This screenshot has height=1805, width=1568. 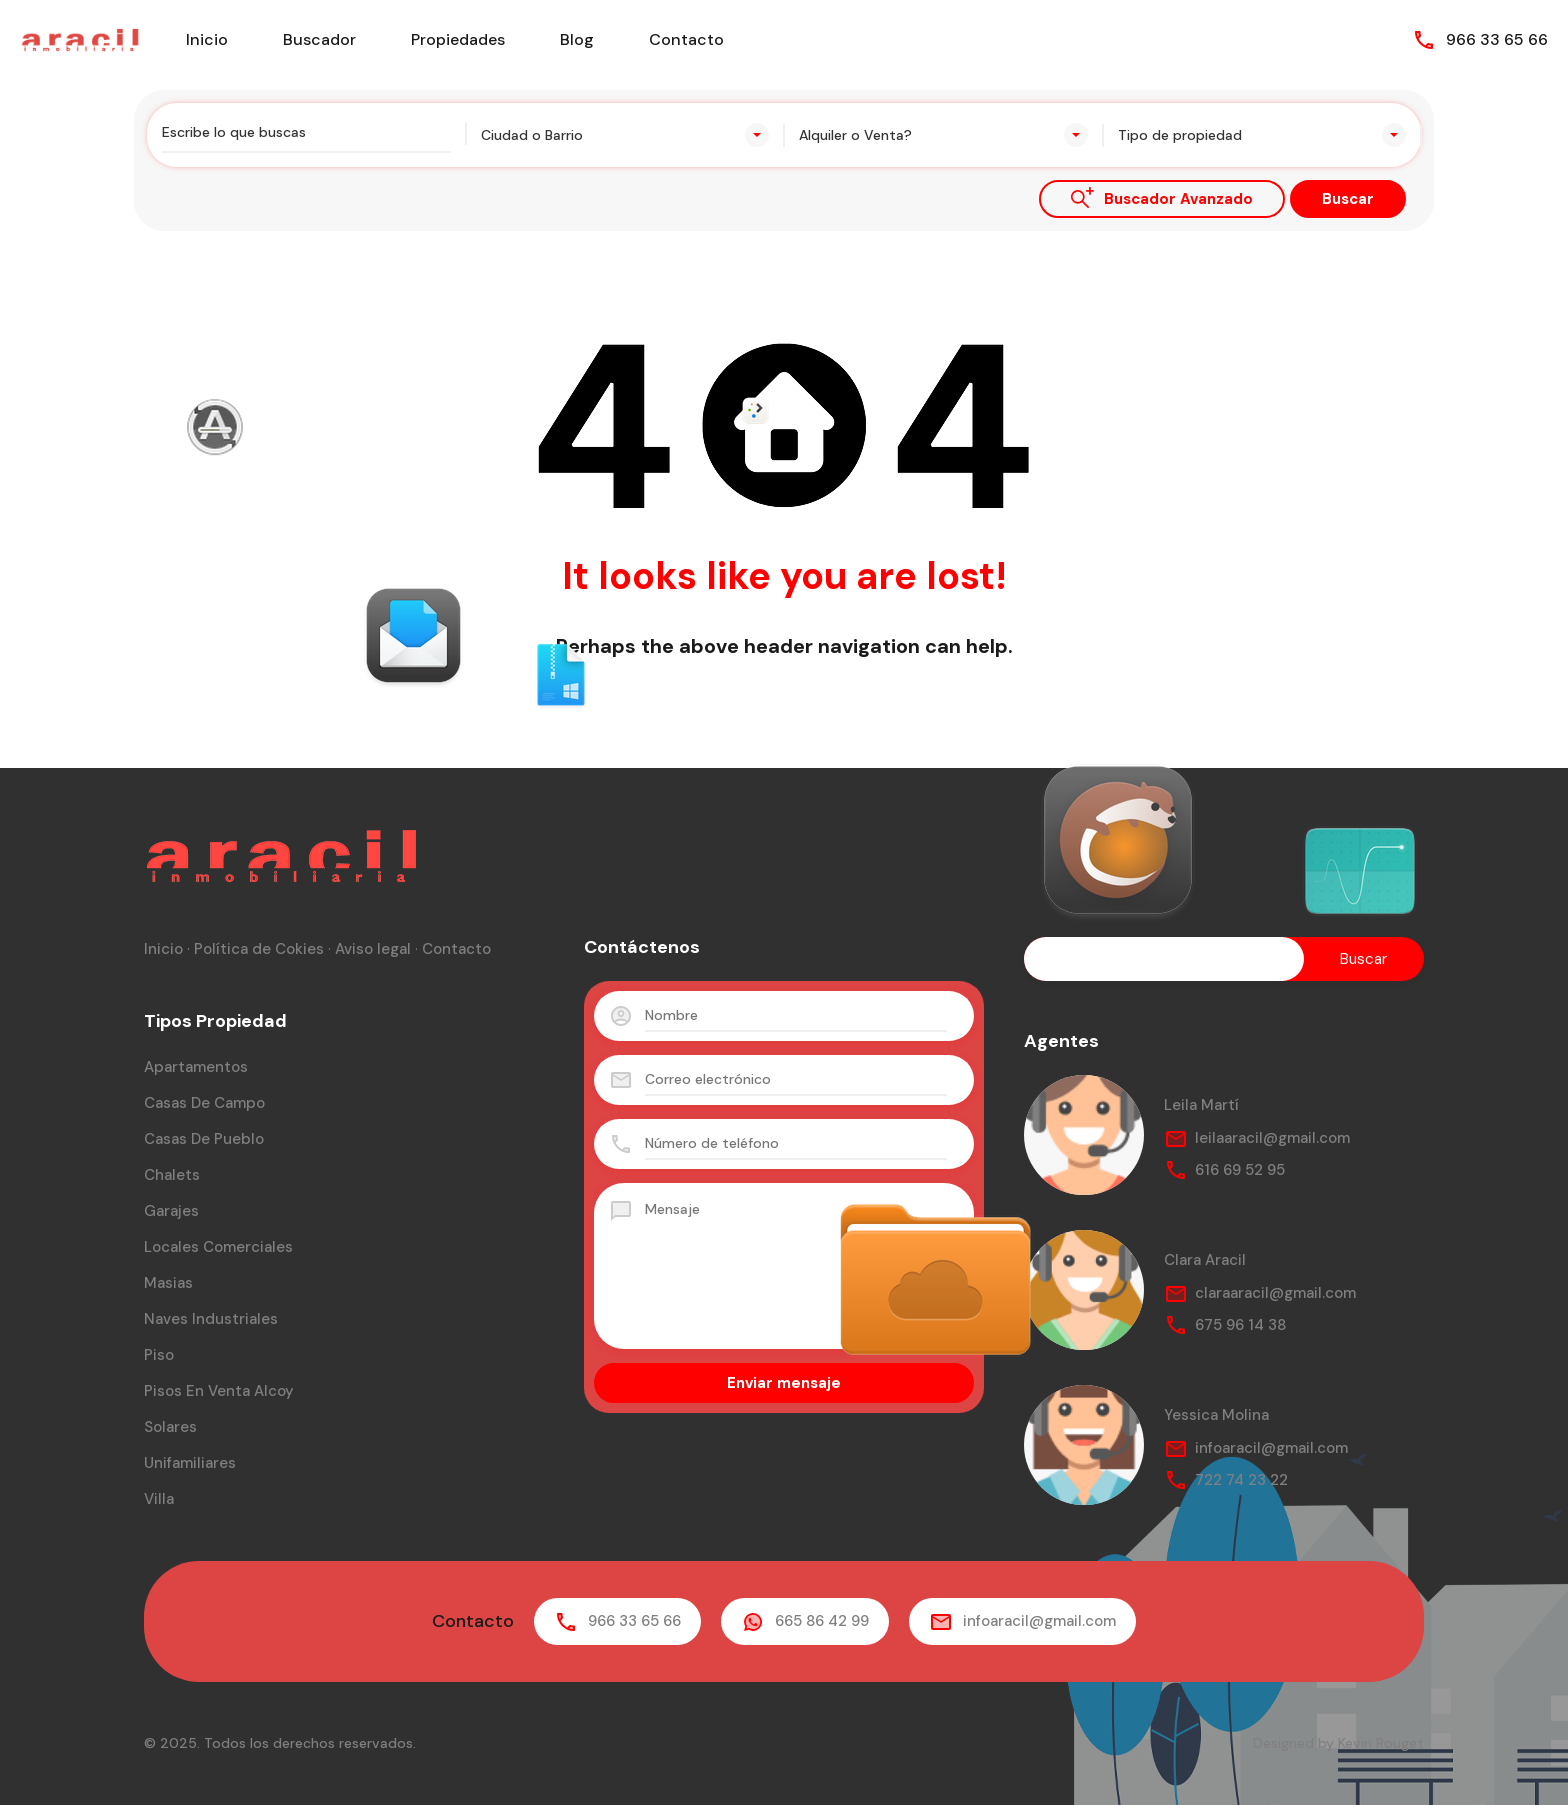 What do you see at coordinates (1360, 871) in the screenshot?
I see `open system resource monitor` at bounding box center [1360, 871].